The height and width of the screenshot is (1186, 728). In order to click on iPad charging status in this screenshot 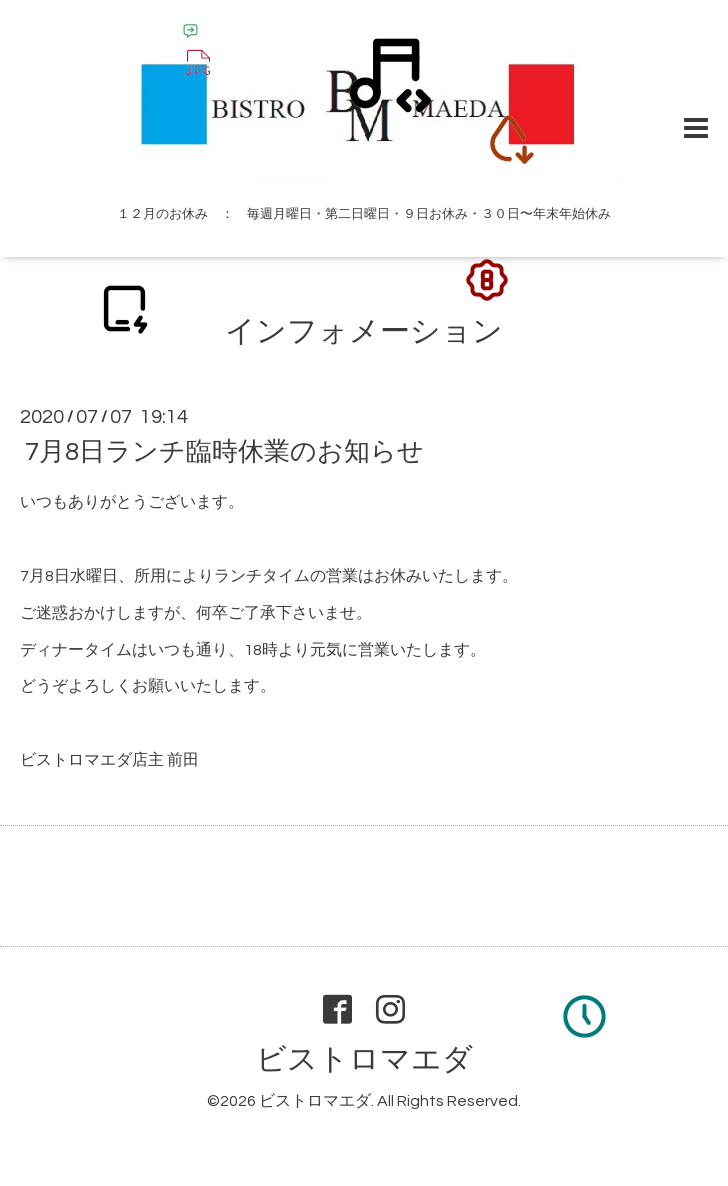, I will do `click(124, 308)`.